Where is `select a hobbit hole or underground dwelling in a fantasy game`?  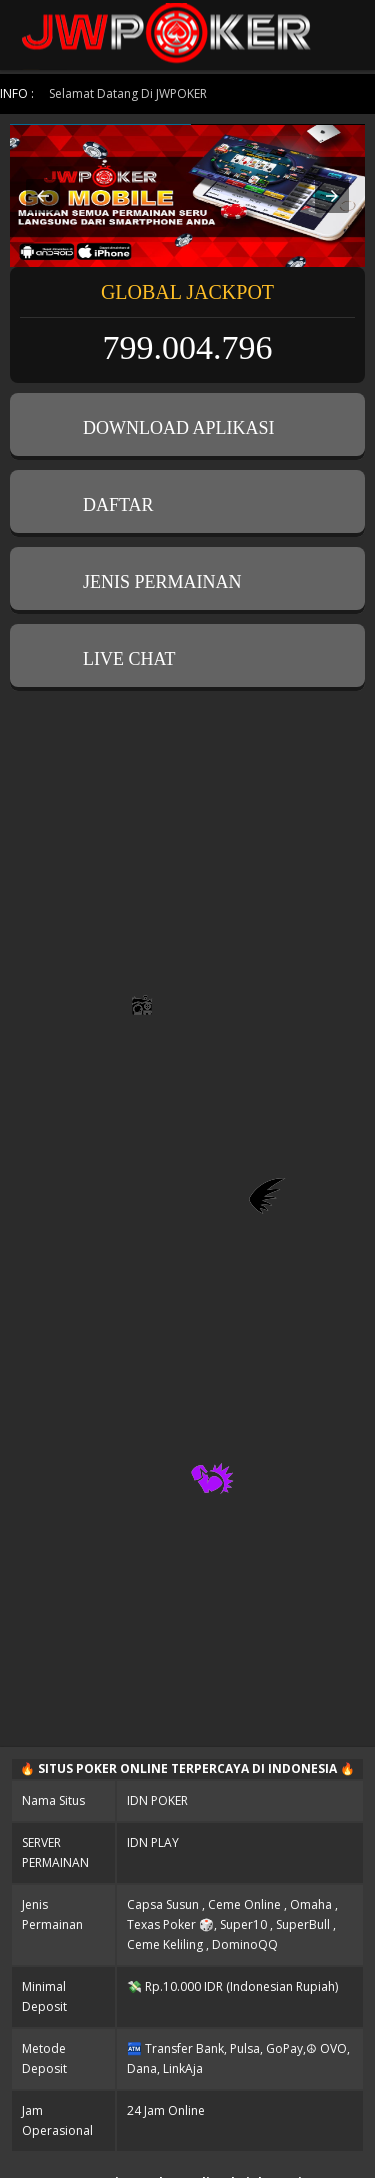
select a hobbit hole or underground dwelling in a fantasy game is located at coordinates (142, 1005).